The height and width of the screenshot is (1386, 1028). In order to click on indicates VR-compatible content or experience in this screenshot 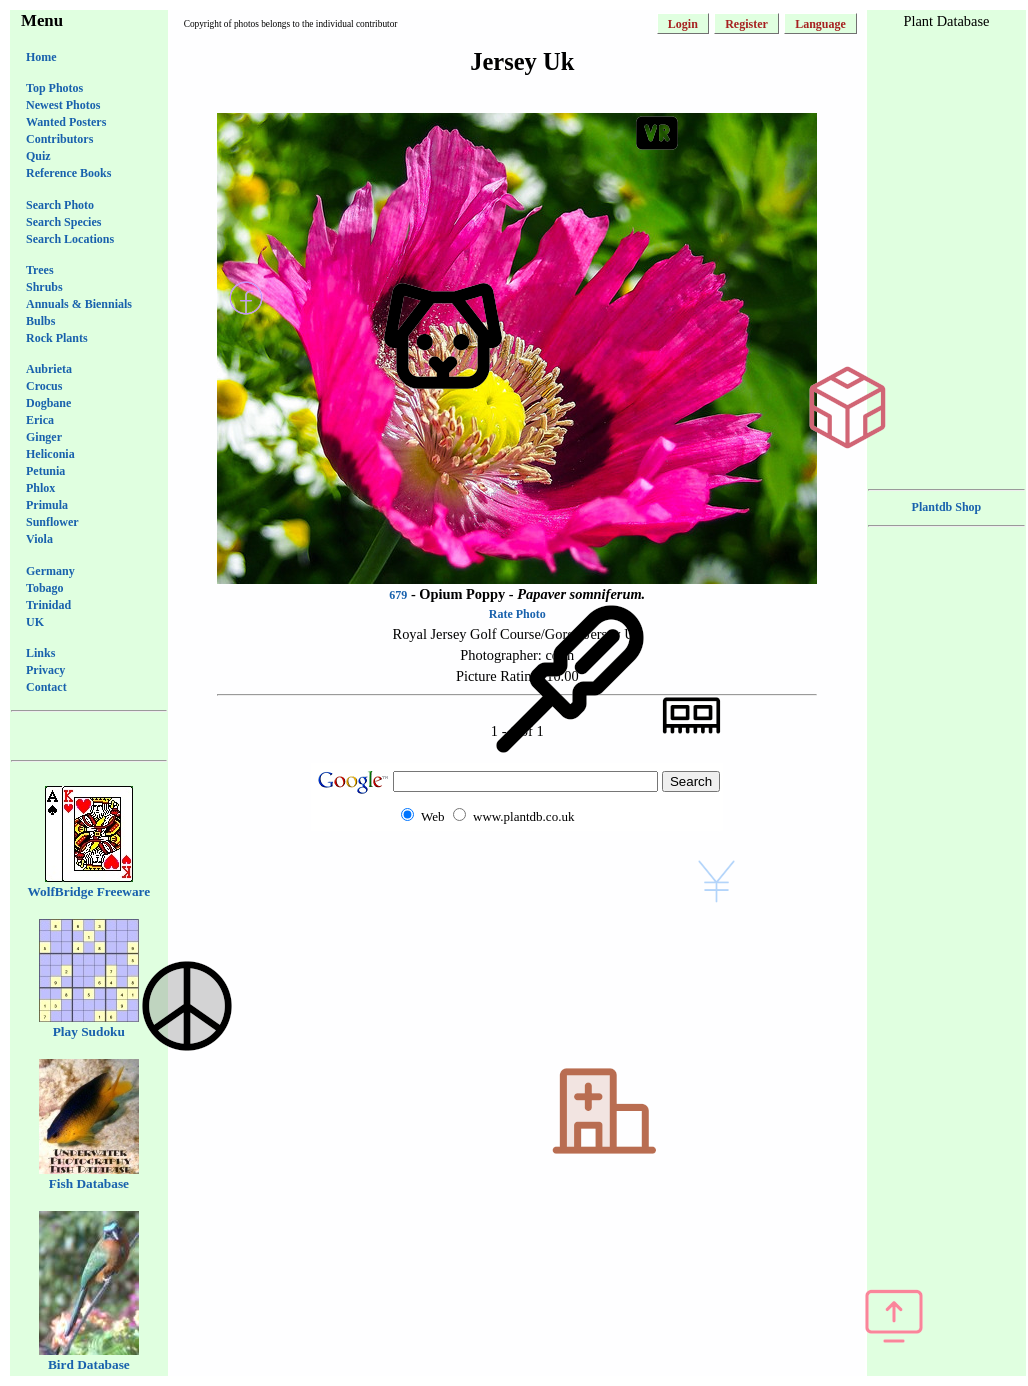, I will do `click(657, 133)`.